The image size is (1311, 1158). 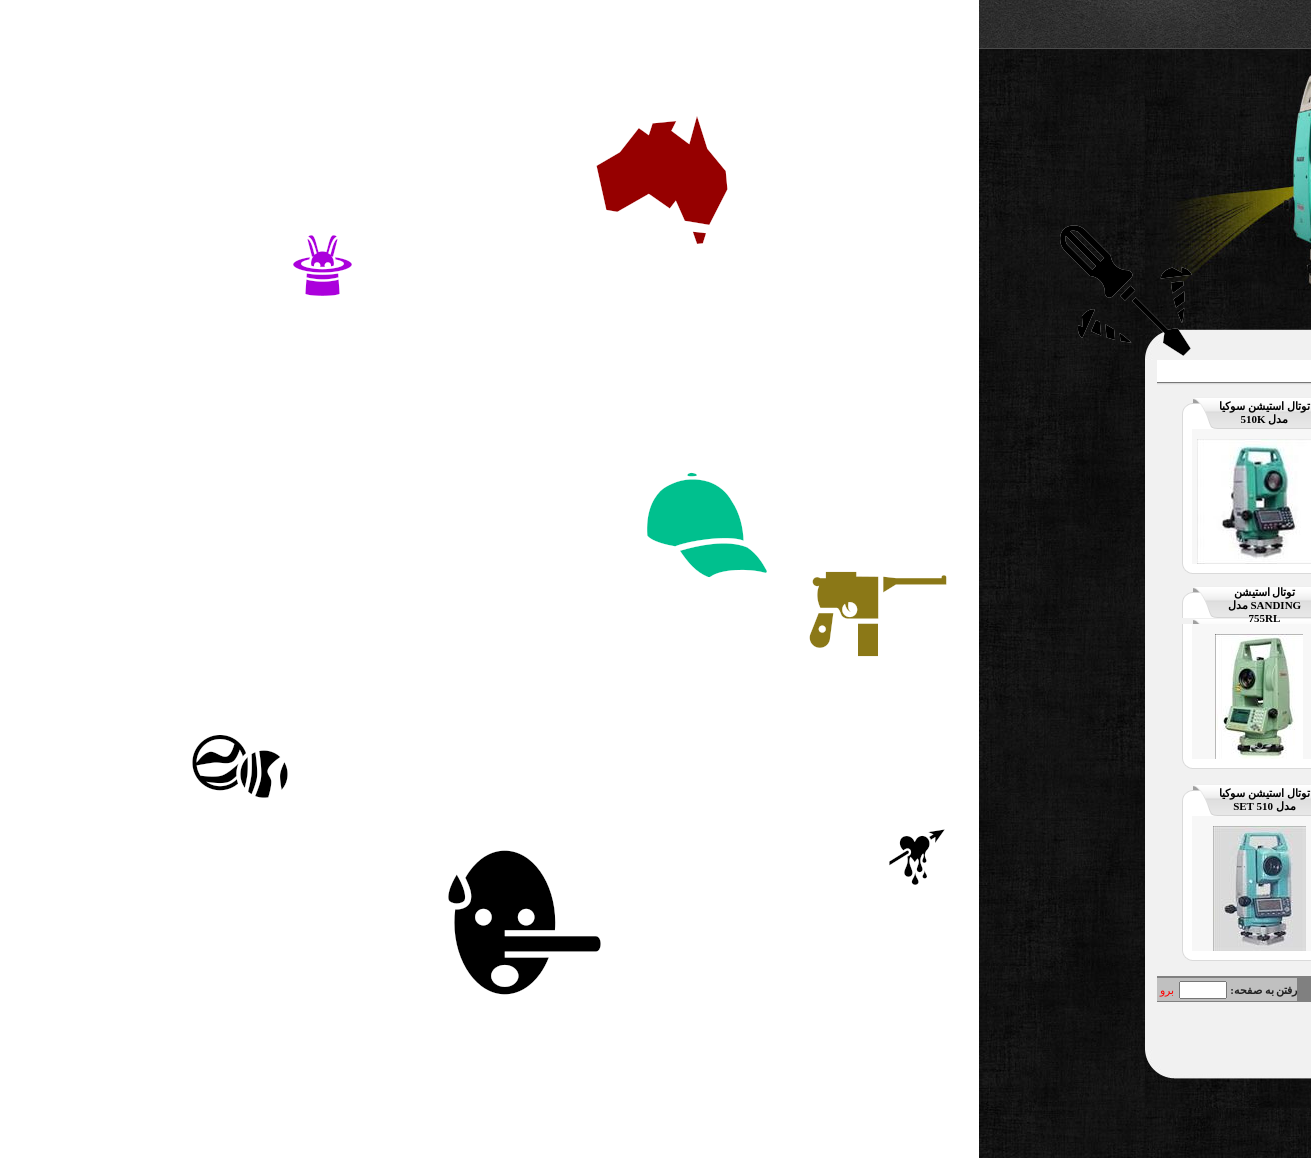 What do you see at coordinates (917, 857) in the screenshot?
I see `indicates heartbreak or emotional damage status` at bounding box center [917, 857].